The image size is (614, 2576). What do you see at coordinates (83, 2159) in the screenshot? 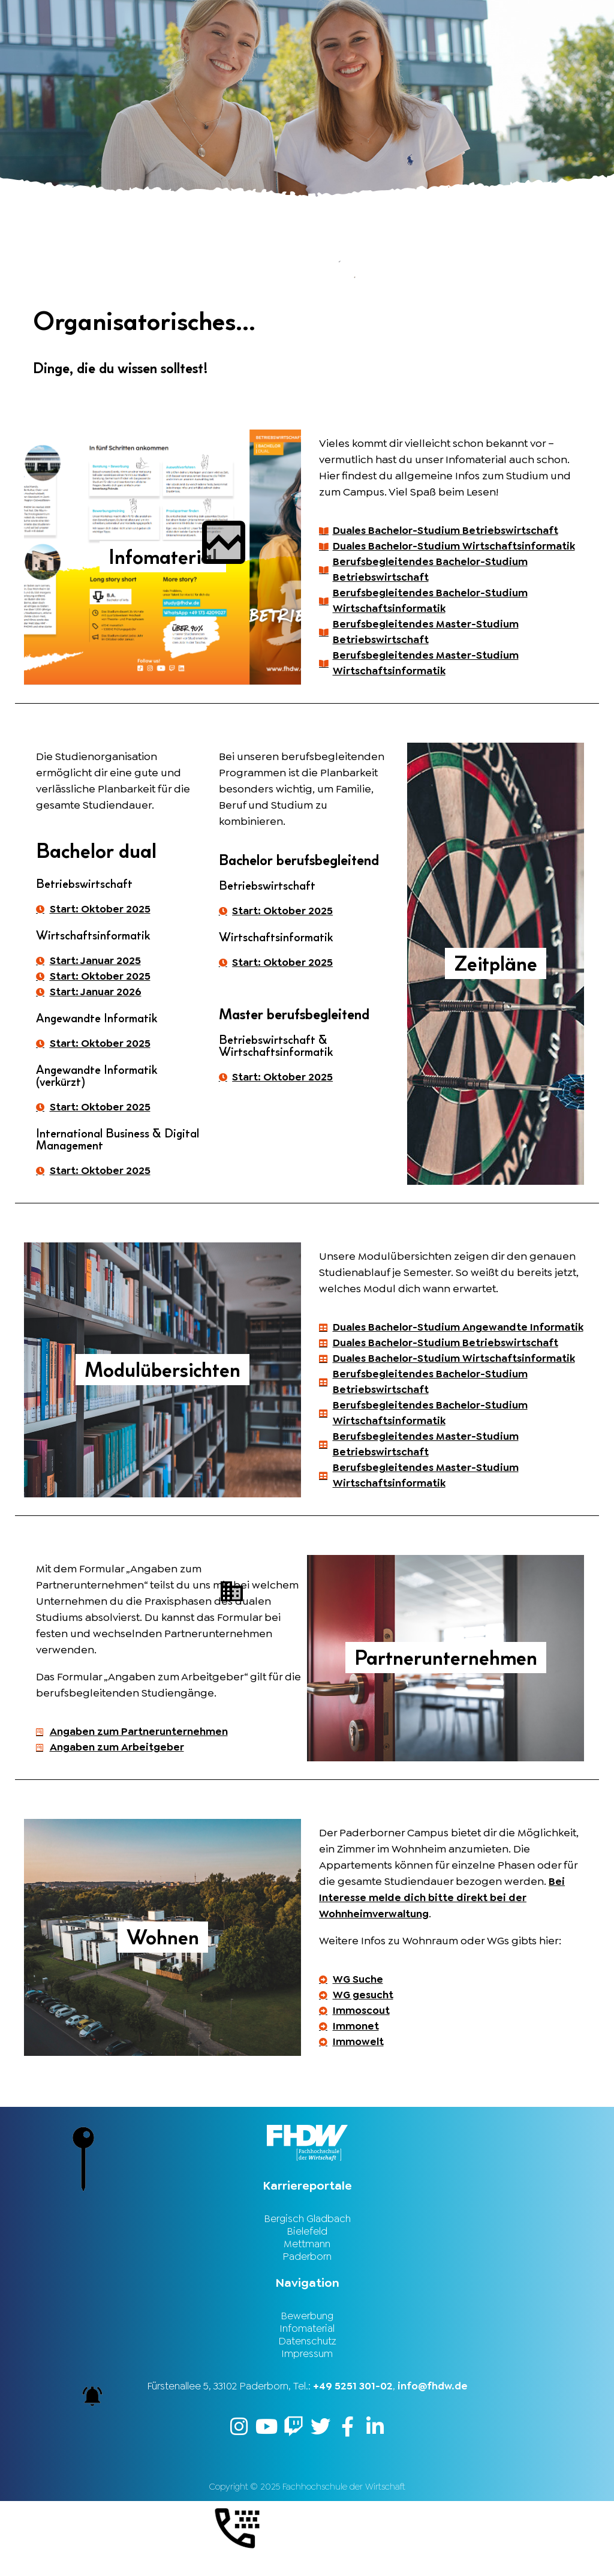
I see `pin an item to keep it visible` at bounding box center [83, 2159].